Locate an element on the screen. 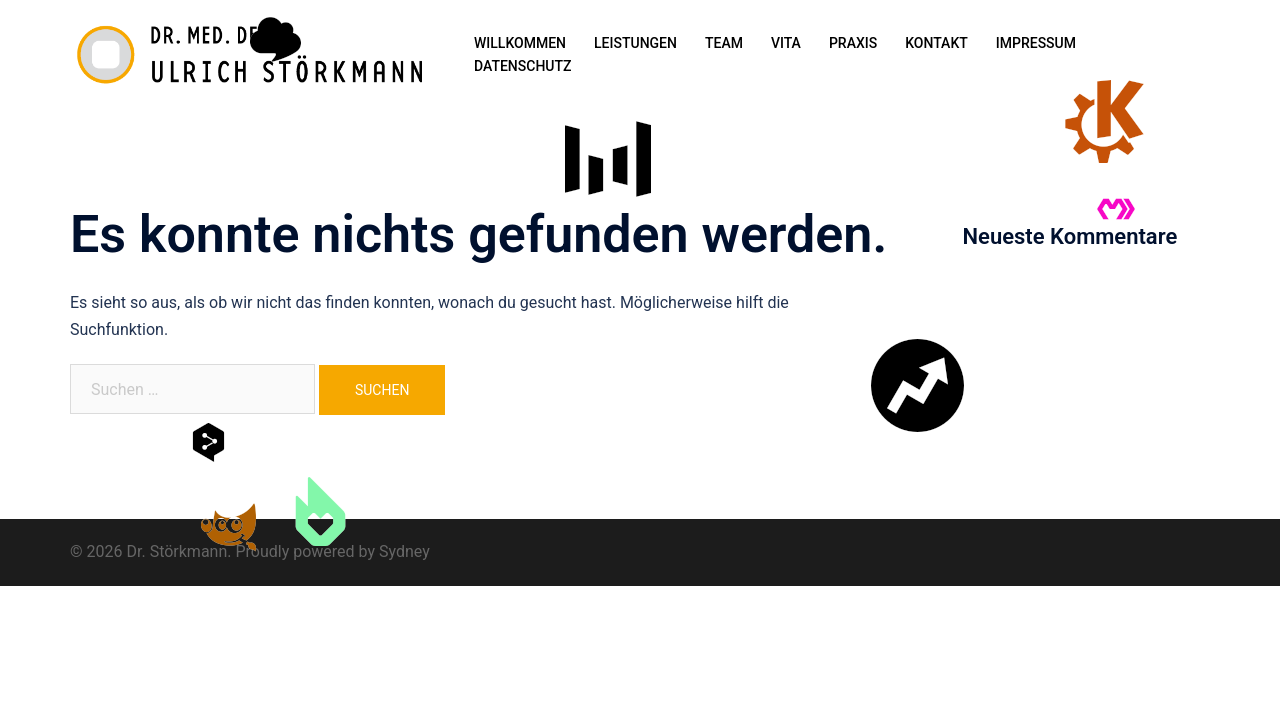 This screenshot has height=720, width=1280. bytedance company logo is located at coordinates (608, 159).